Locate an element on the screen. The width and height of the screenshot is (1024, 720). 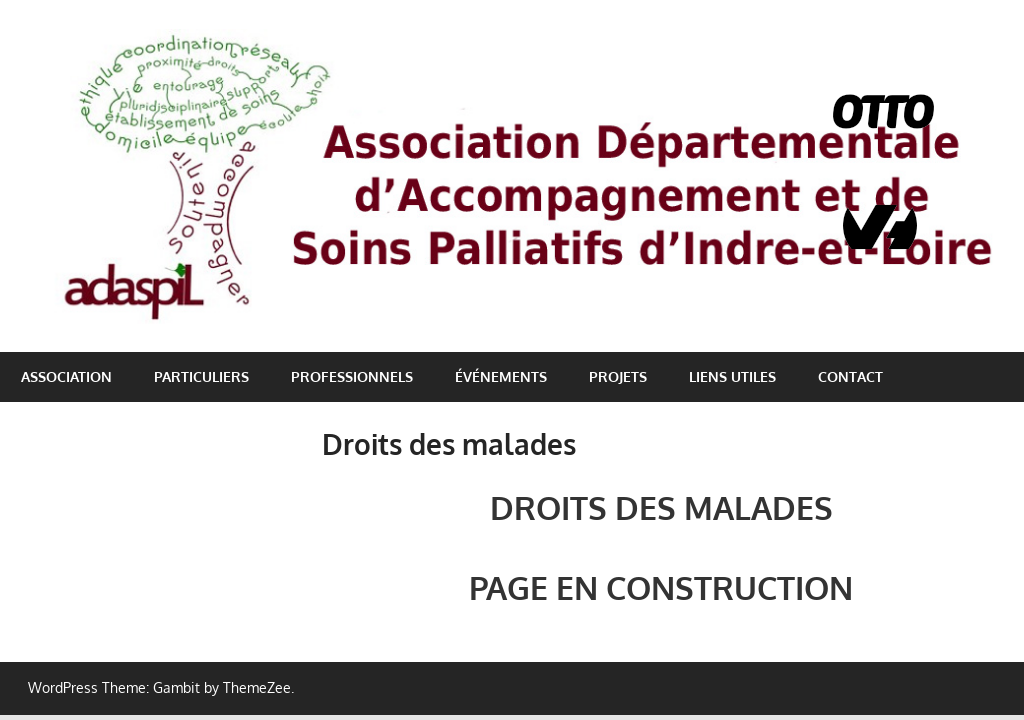
OVH cloud hosting services logo is located at coordinates (880, 227).